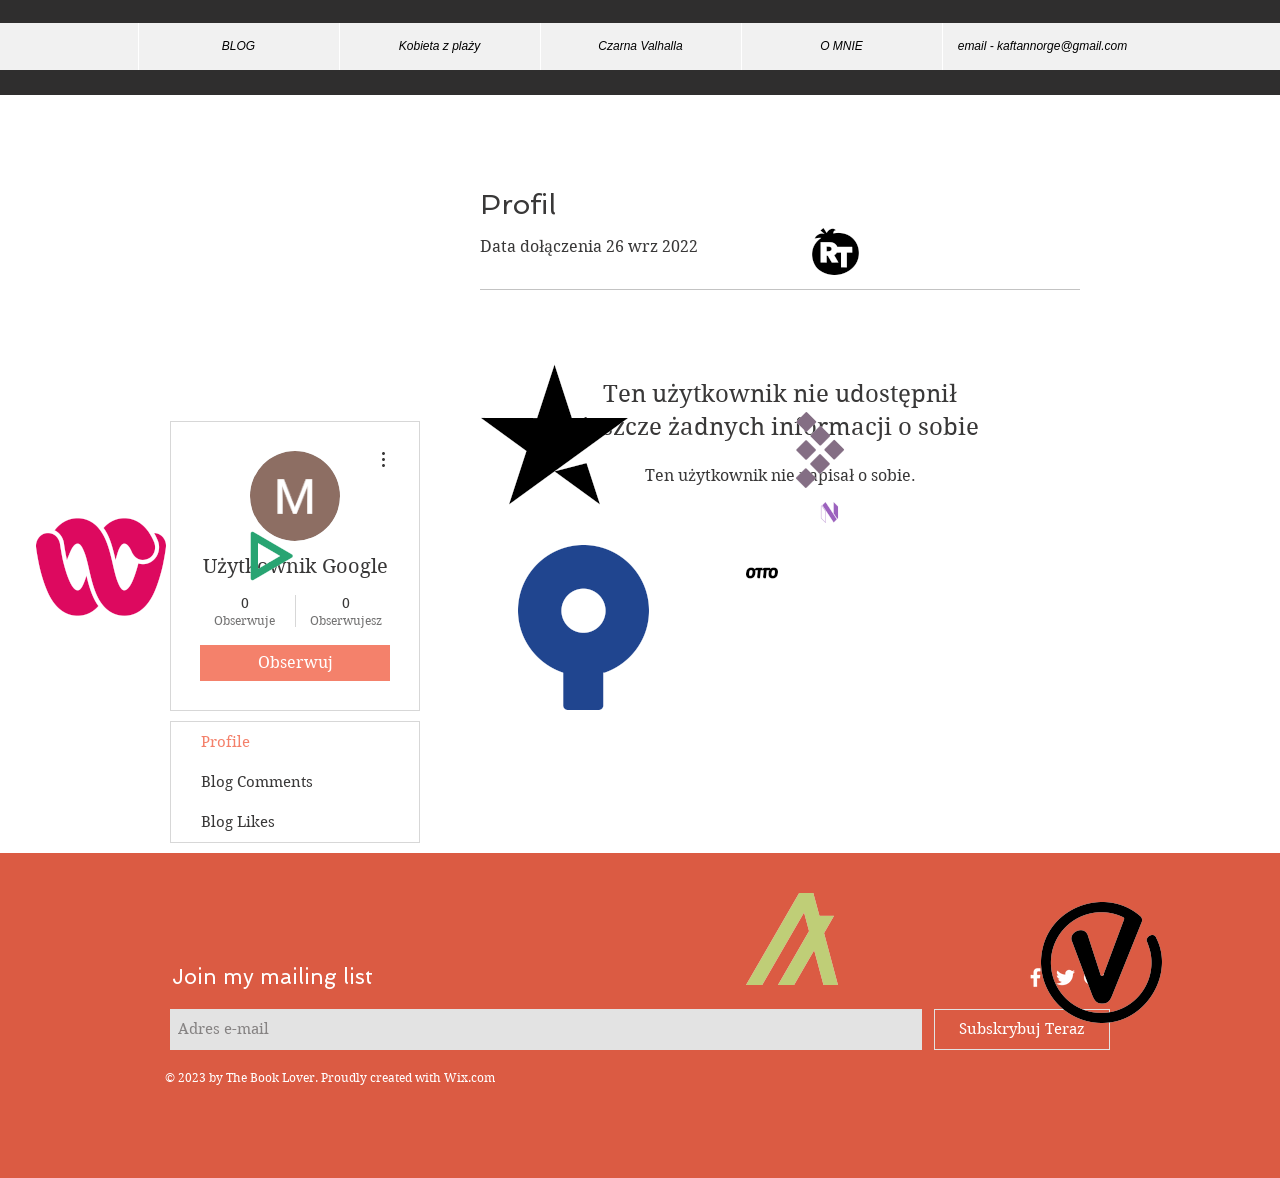 The width and height of the screenshot is (1280, 1178). What do you see at coordinates (792, 939) in the screenshot?
I see `algorand cryptocurrency or blockchain platform logo` at bounding box center [792, 939].